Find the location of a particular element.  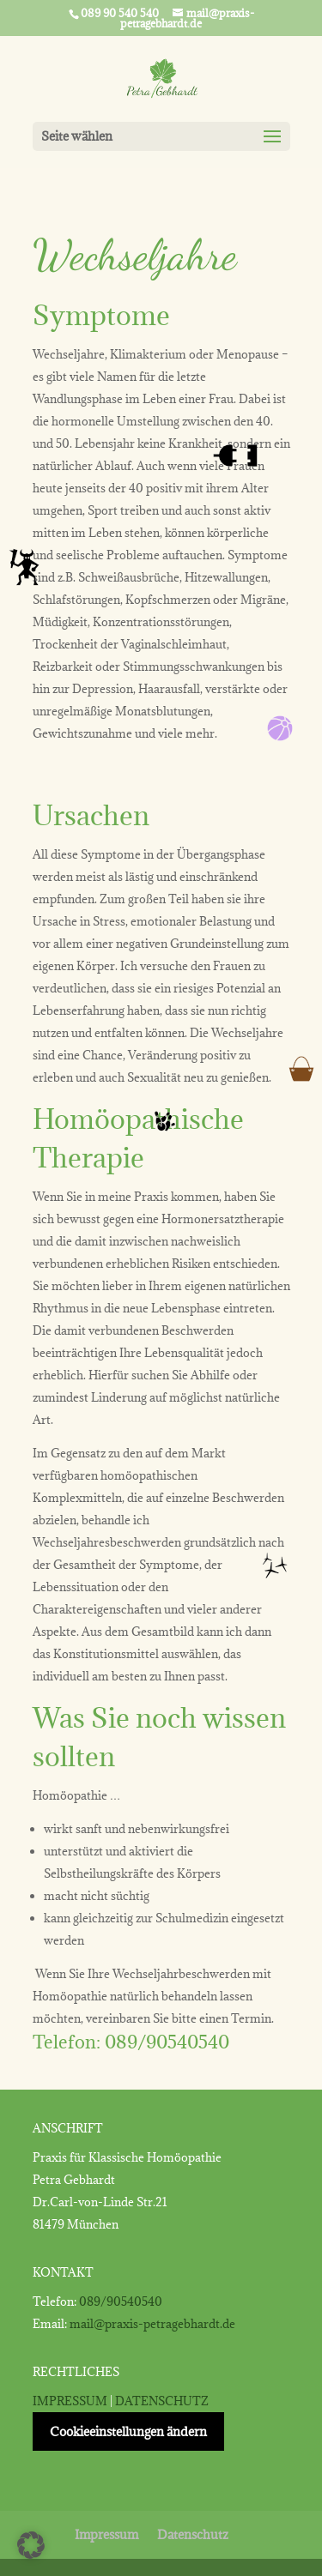

deploy caltrops to slow enemies is located at coordinates (275, 1566).